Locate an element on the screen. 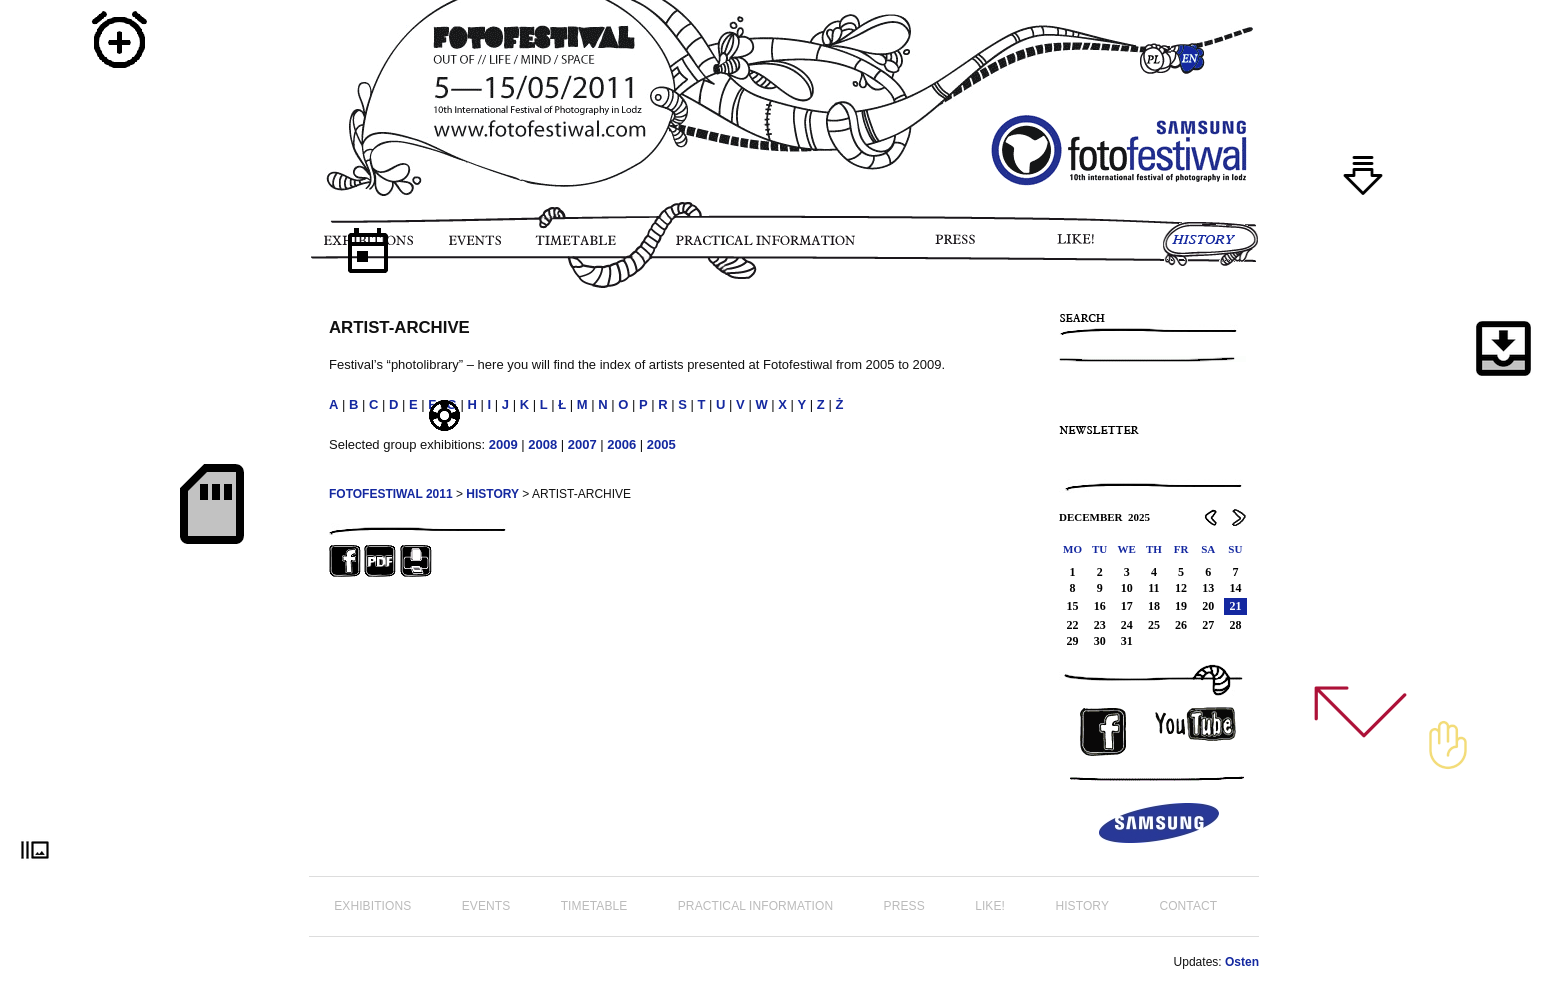 The height and width of the screenshot is (985, 1568). download file or content is located at coordinates (1363, 174).